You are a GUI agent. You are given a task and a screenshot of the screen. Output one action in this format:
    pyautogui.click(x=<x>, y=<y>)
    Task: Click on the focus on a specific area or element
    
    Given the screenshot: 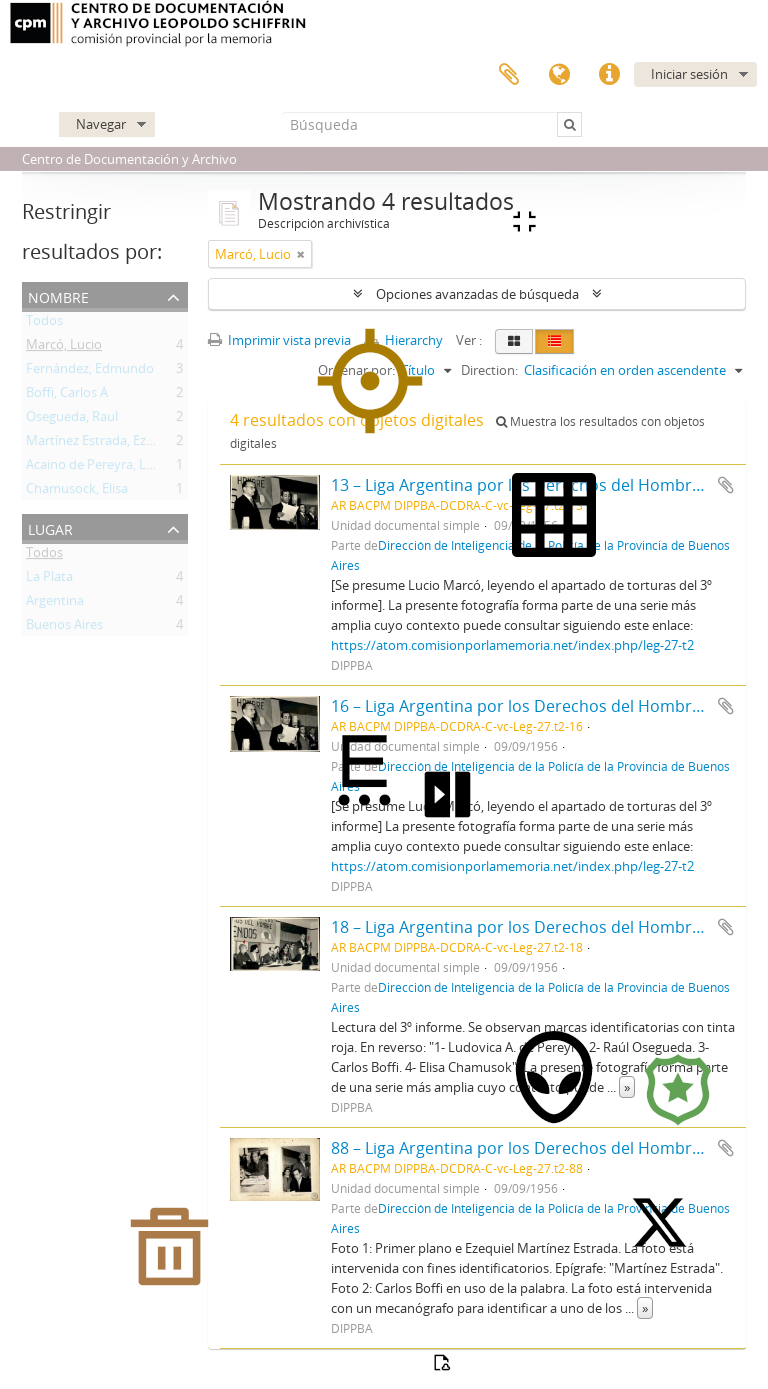 What is the action you would take?
    pyautogui.click(x=370, y=381)
    